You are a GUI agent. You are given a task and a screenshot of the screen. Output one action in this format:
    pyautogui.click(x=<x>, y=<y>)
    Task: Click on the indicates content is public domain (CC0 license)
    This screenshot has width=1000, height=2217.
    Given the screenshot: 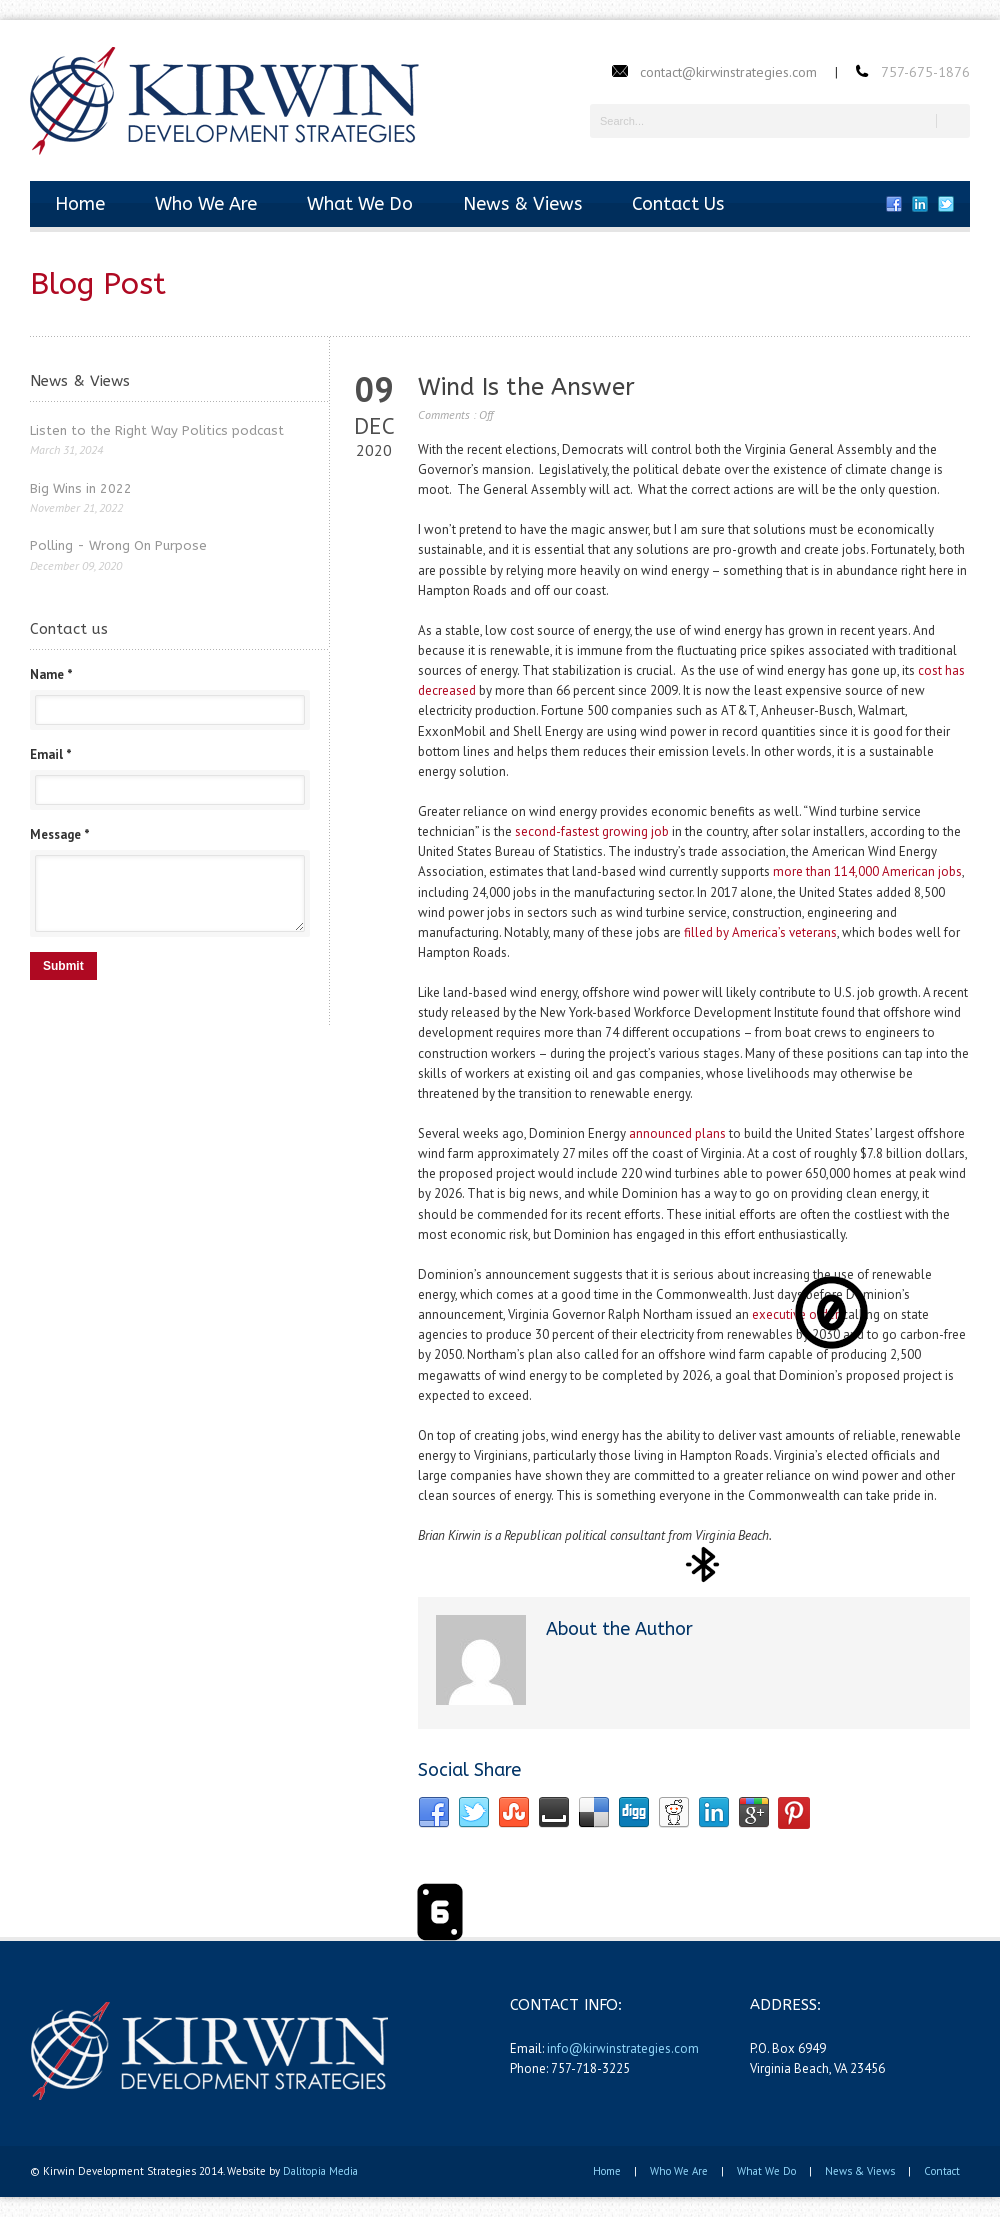 What is the action you would take?
    pyautogui.click(x=831, y=1312)
    